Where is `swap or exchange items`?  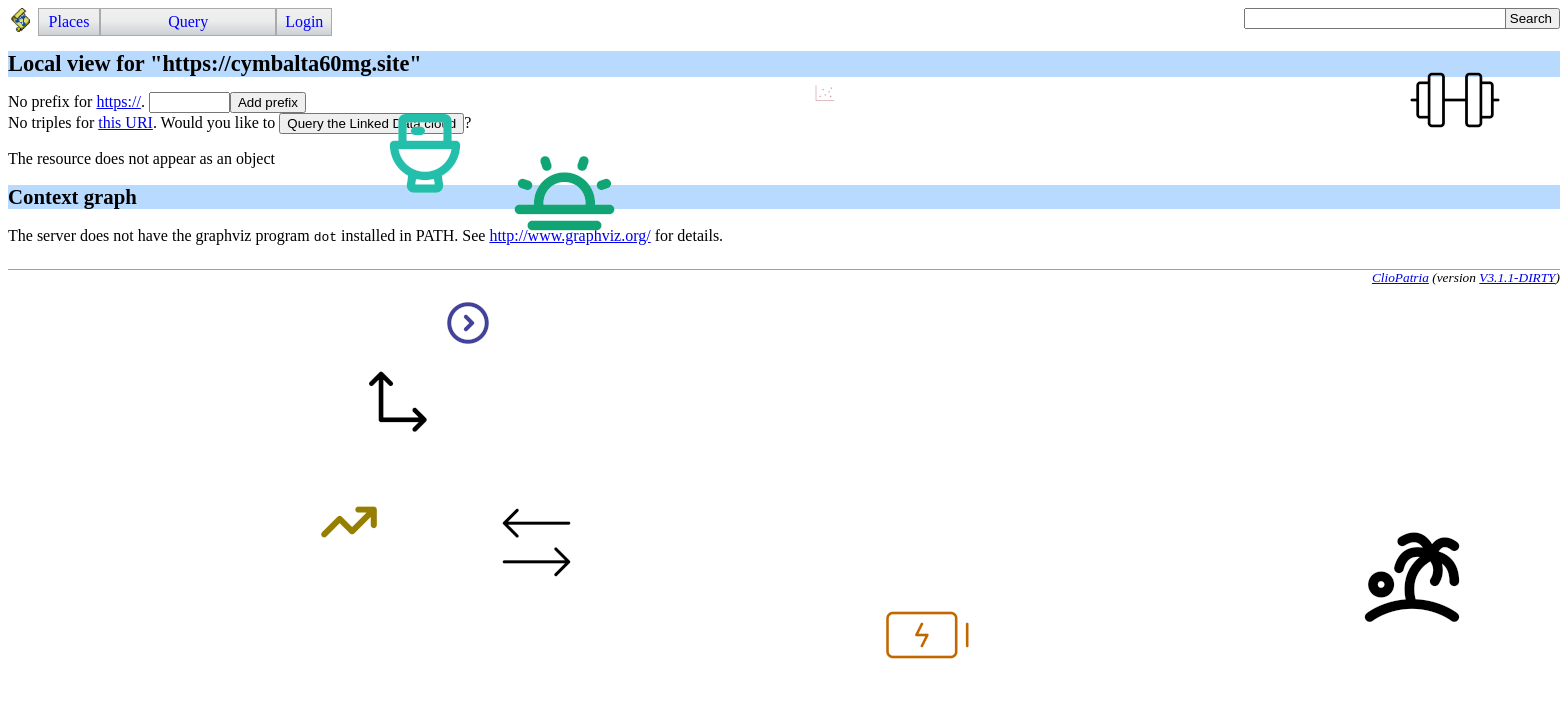 swap or exchange items is located at coordinates (536, 542).